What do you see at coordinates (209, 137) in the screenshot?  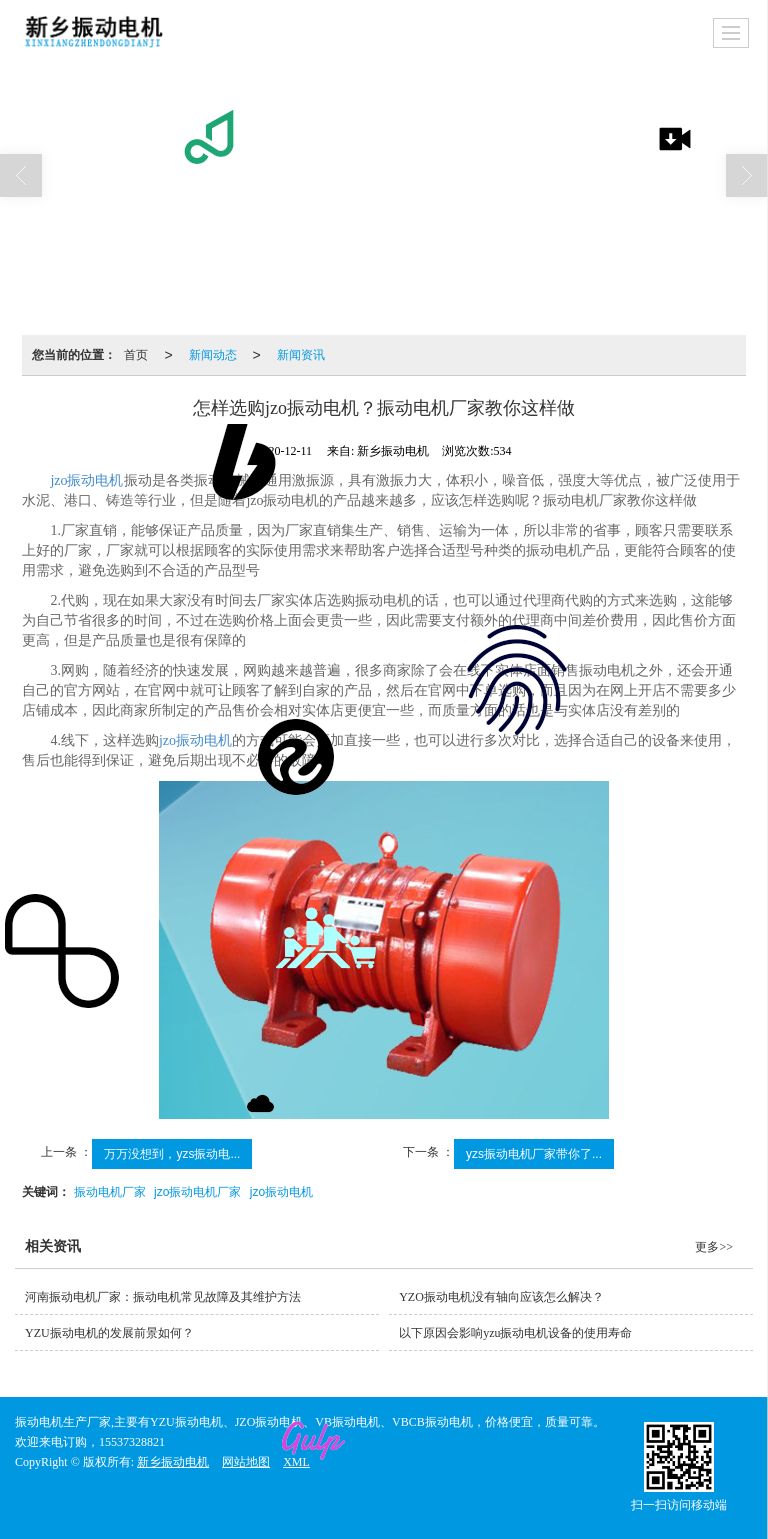 I see `open the Pretzel app` at bounding box center [209, 137].